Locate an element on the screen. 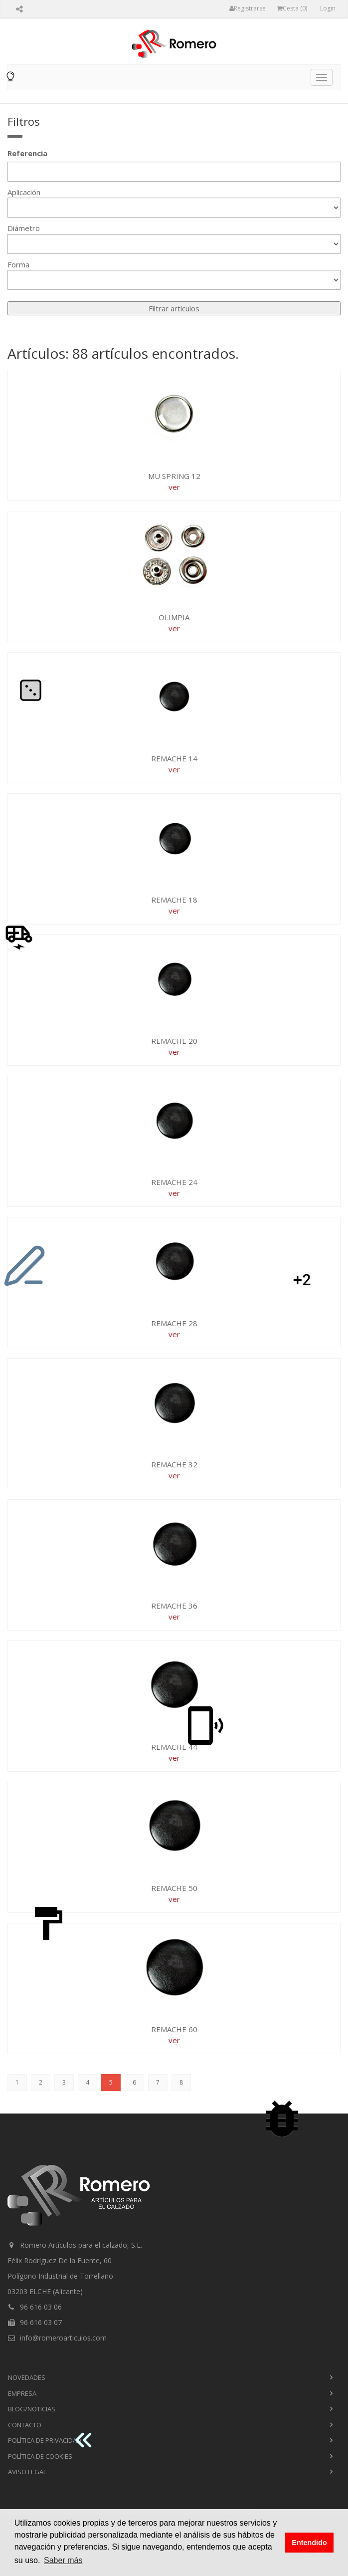 The width and height of the screenshot is (348, 2576). view tips or helpful suggestions is located at coordinates (10, 76).